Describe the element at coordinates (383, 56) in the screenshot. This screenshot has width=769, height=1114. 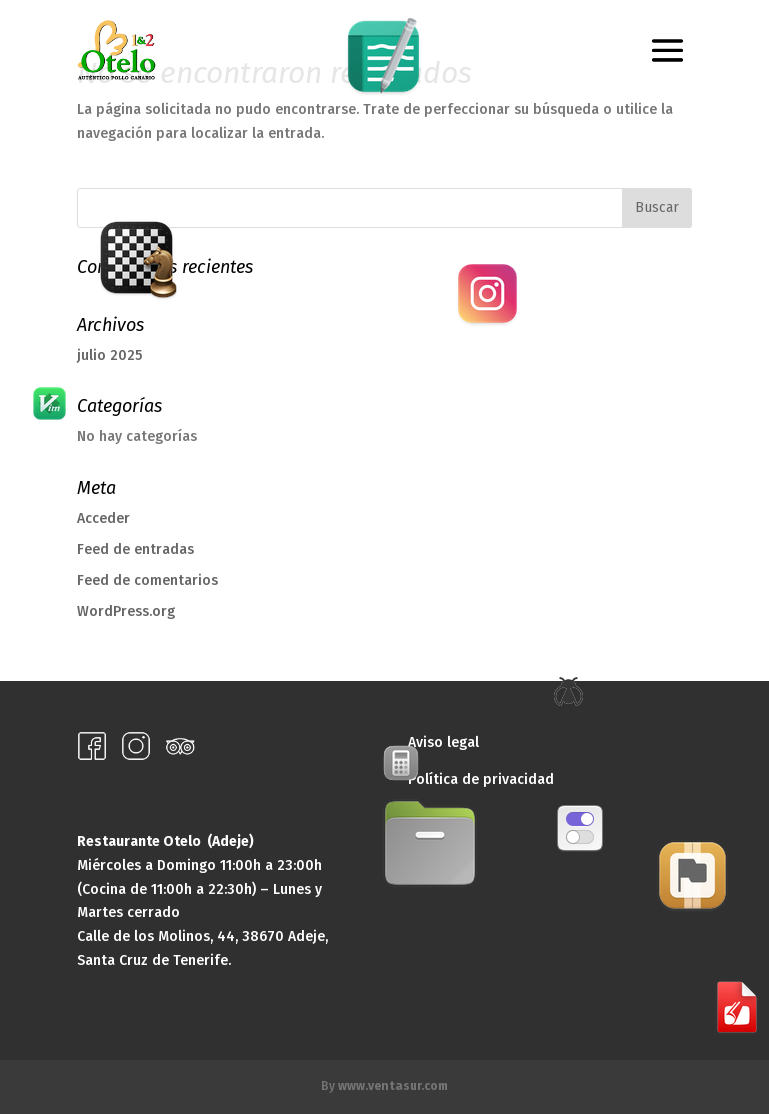
I see `open marknote app for writing notes` at that location.